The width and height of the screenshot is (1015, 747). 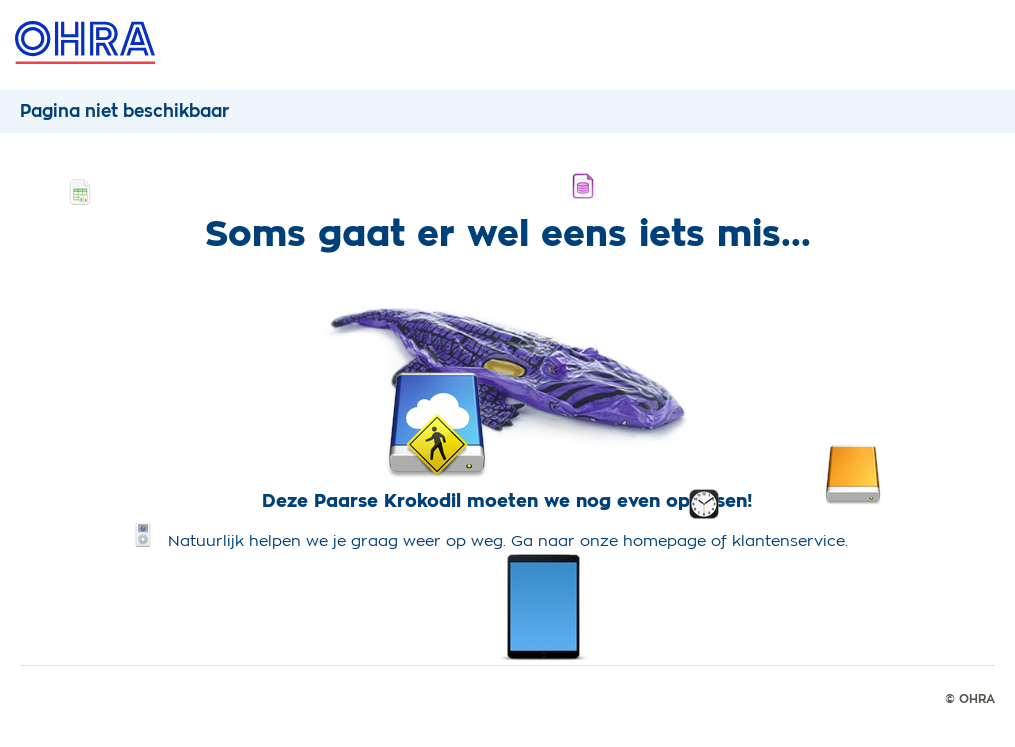 I want to click on open the clock app, so click(x=704, y=504).